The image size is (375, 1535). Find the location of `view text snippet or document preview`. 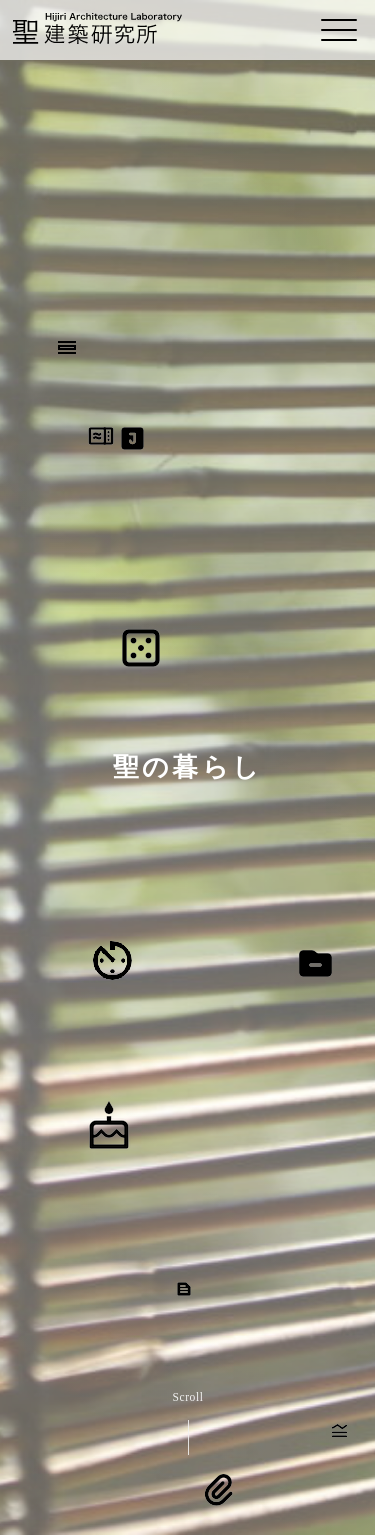

view text snippet or document preview is located at coordinates (184, 1289).